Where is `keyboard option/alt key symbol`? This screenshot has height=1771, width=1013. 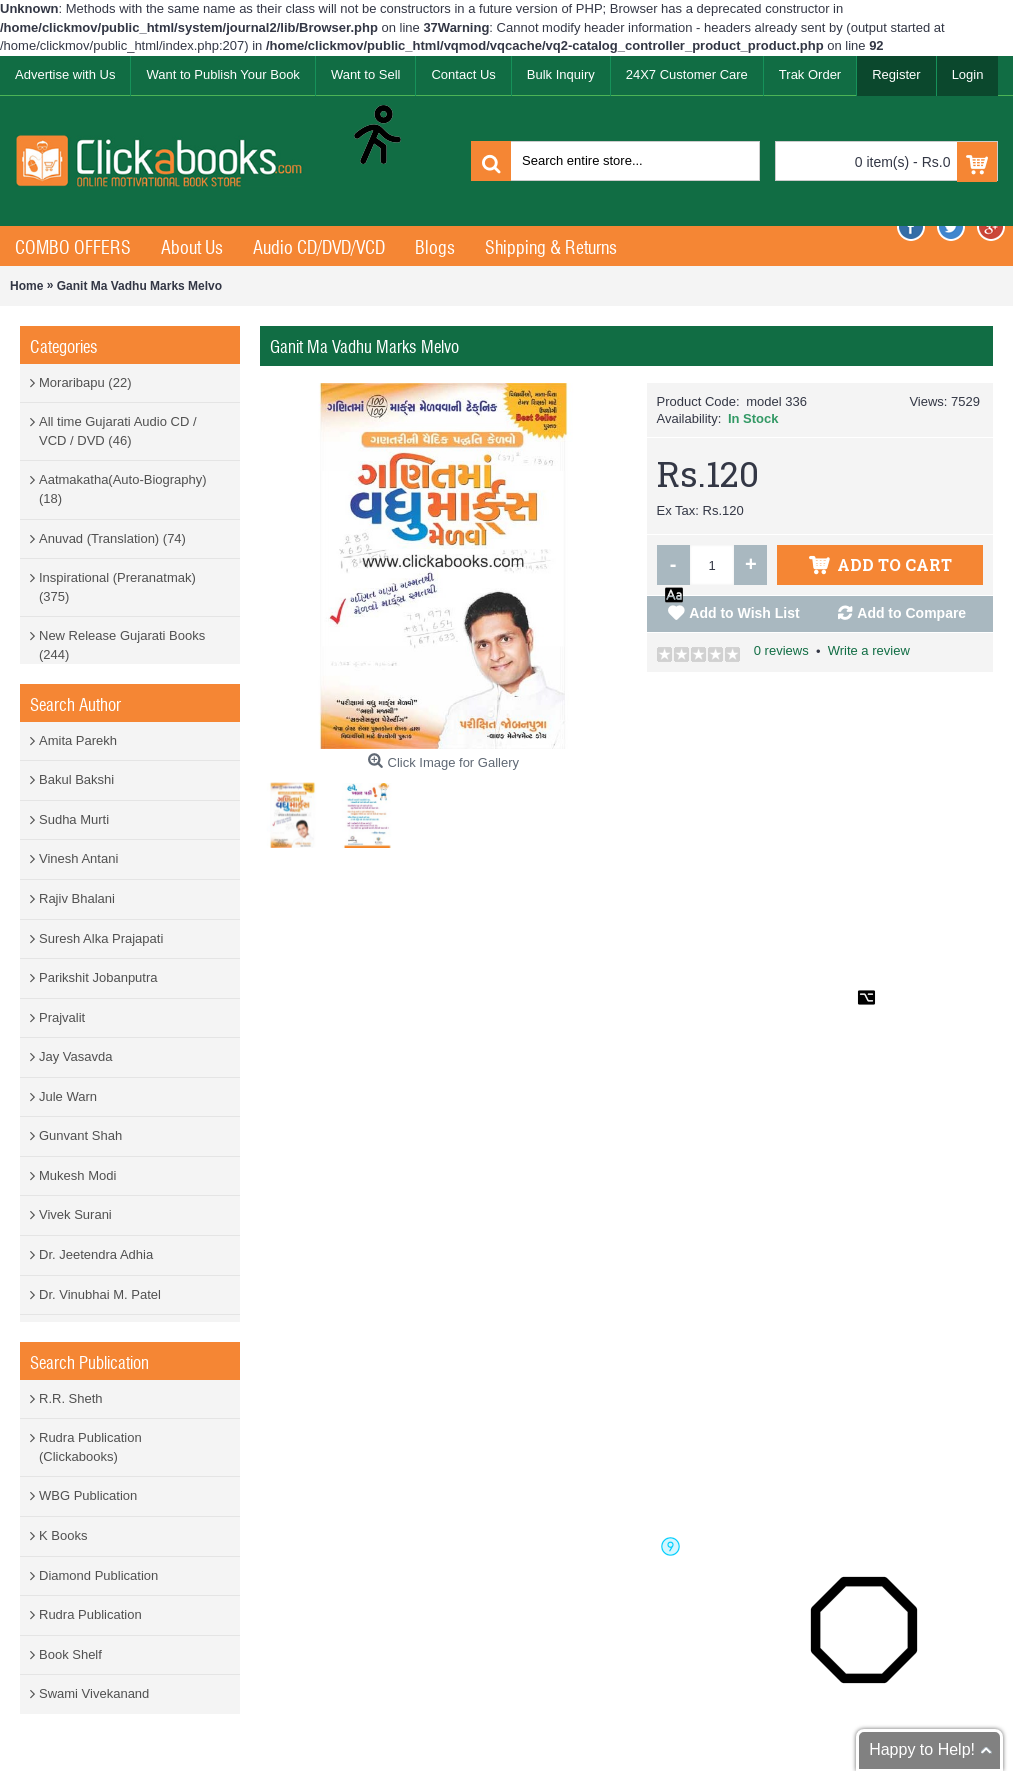 keyboard option/alt key symbol is located at coordinates (866, 997).